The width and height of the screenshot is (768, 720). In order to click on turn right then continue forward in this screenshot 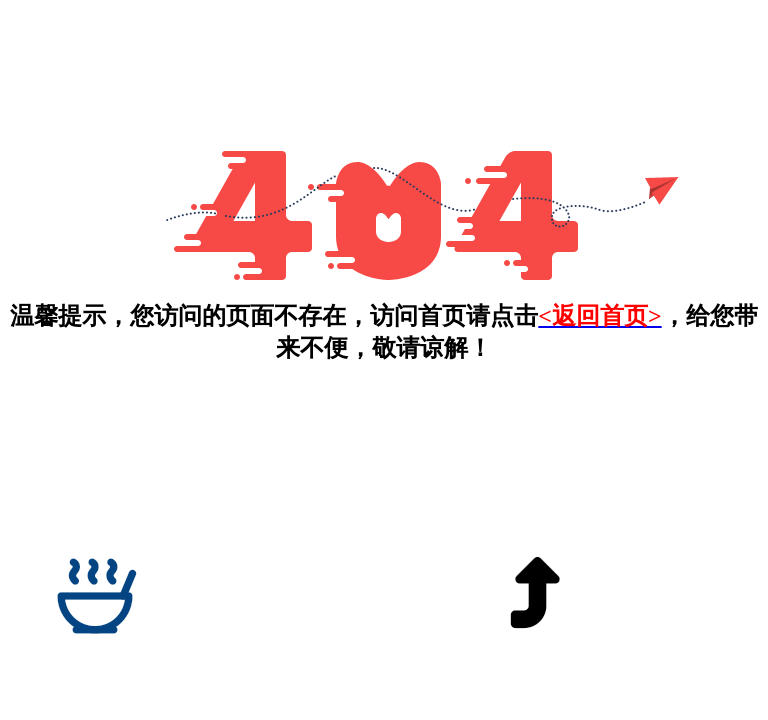, I will do `click(537, 592)`.